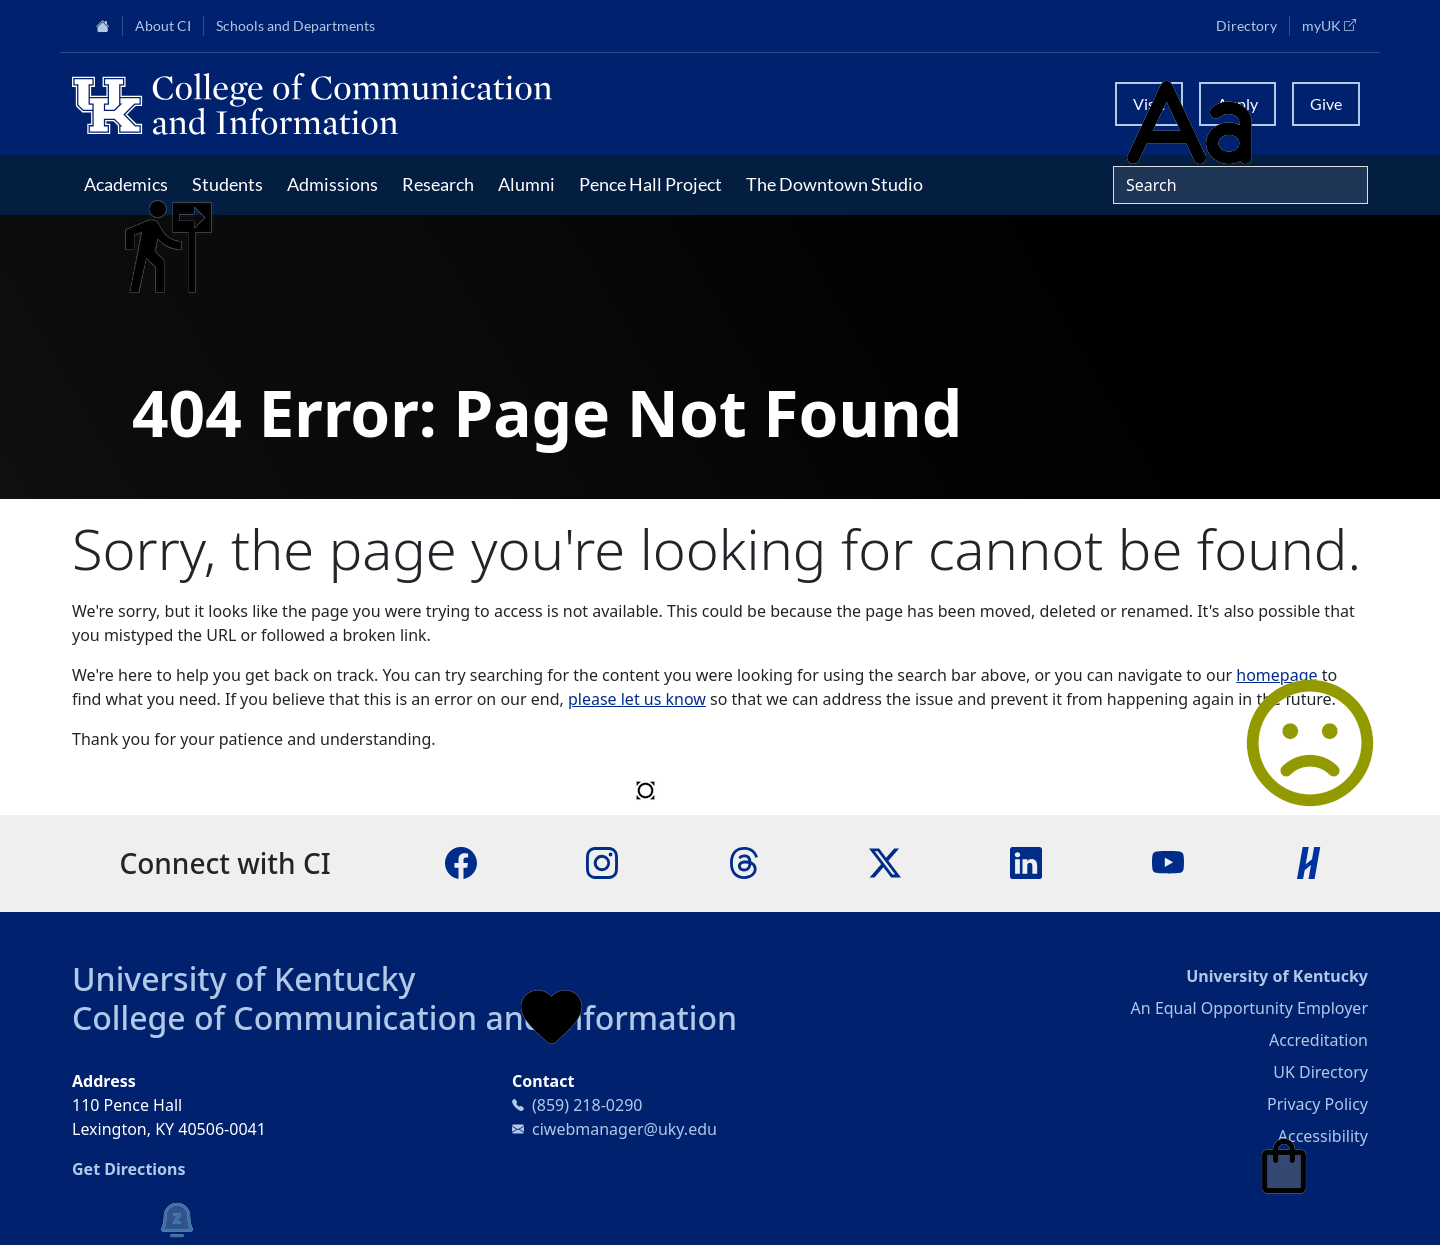  Describe the element at coordinates (645, 790) in the screenshot. I see `expand content to fill available space` at that location.